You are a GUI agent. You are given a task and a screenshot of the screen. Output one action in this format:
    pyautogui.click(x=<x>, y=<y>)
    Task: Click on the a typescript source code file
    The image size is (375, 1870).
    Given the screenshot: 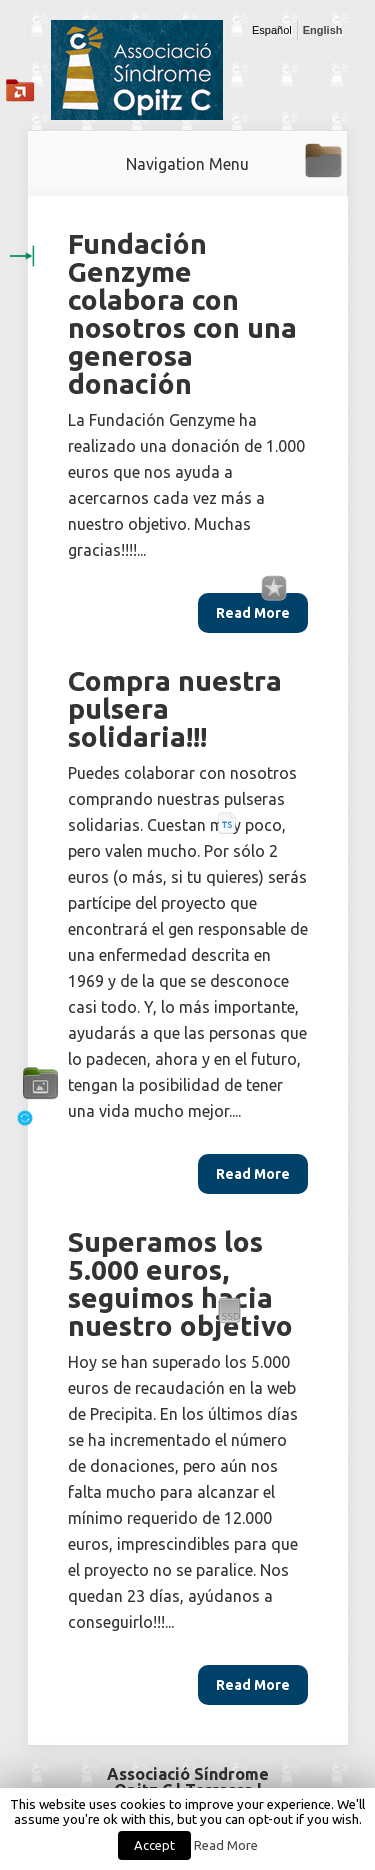 What is the action you would take?
    pyautogui.click(x=227, y=823)
    